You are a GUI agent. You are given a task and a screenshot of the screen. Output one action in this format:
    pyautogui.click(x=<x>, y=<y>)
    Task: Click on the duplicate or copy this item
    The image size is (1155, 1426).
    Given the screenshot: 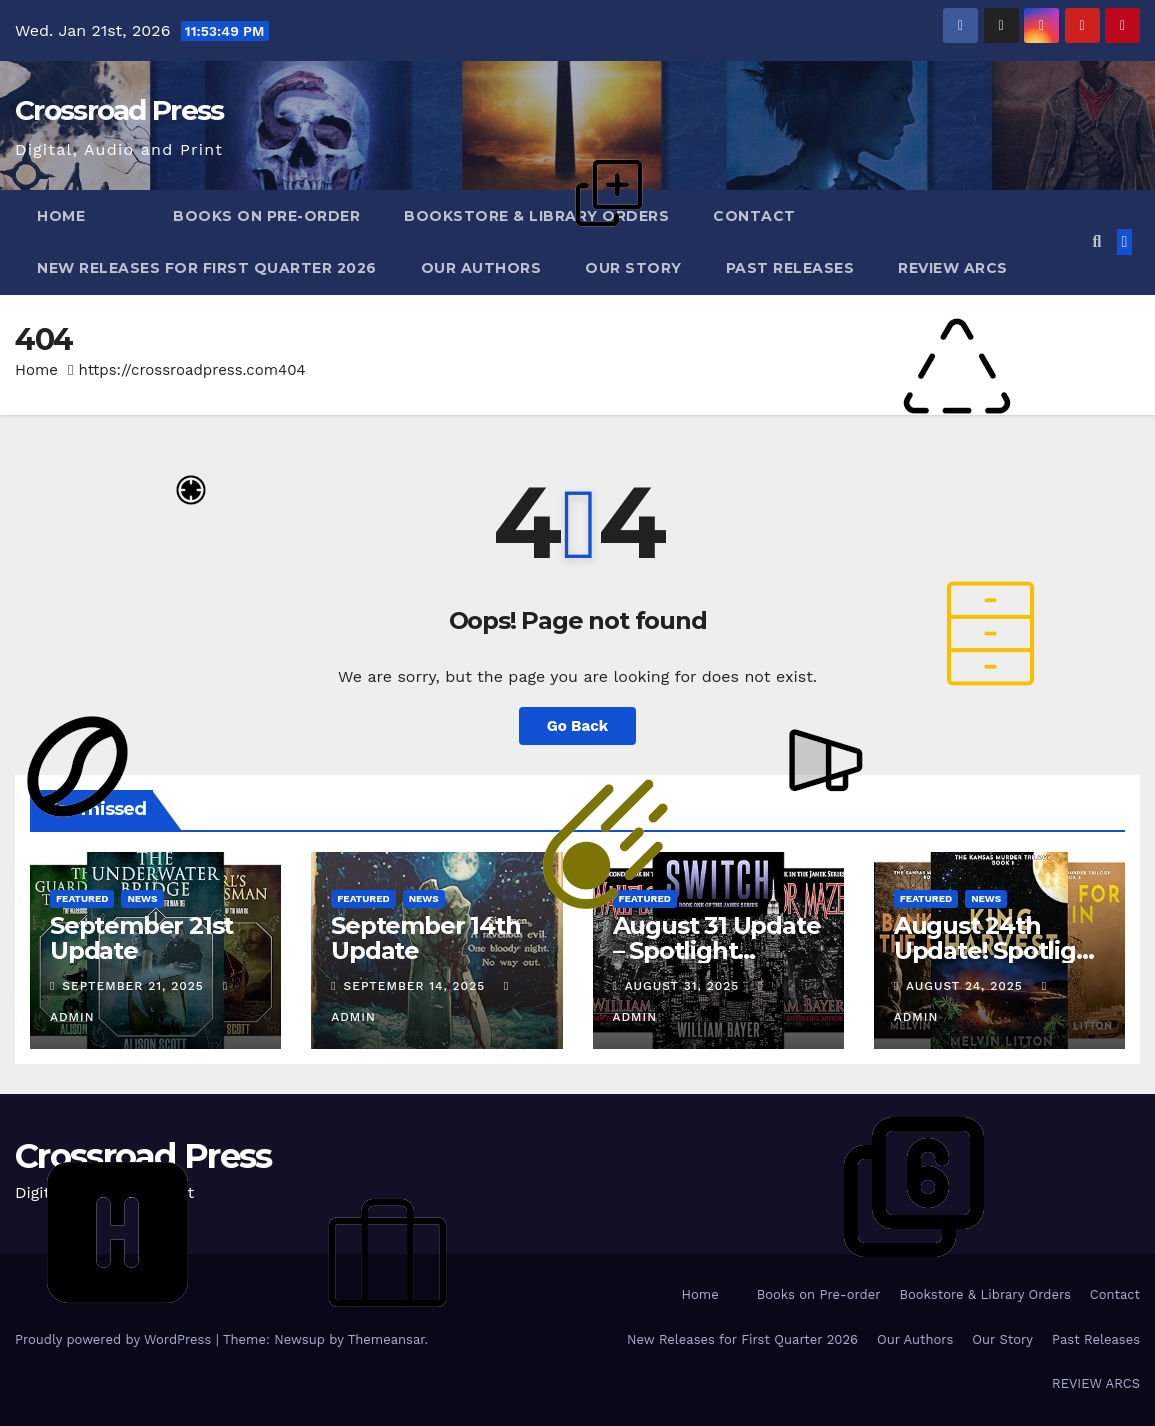 What is the action you would take?
    pyautogui.click(x=609, y=193)
    